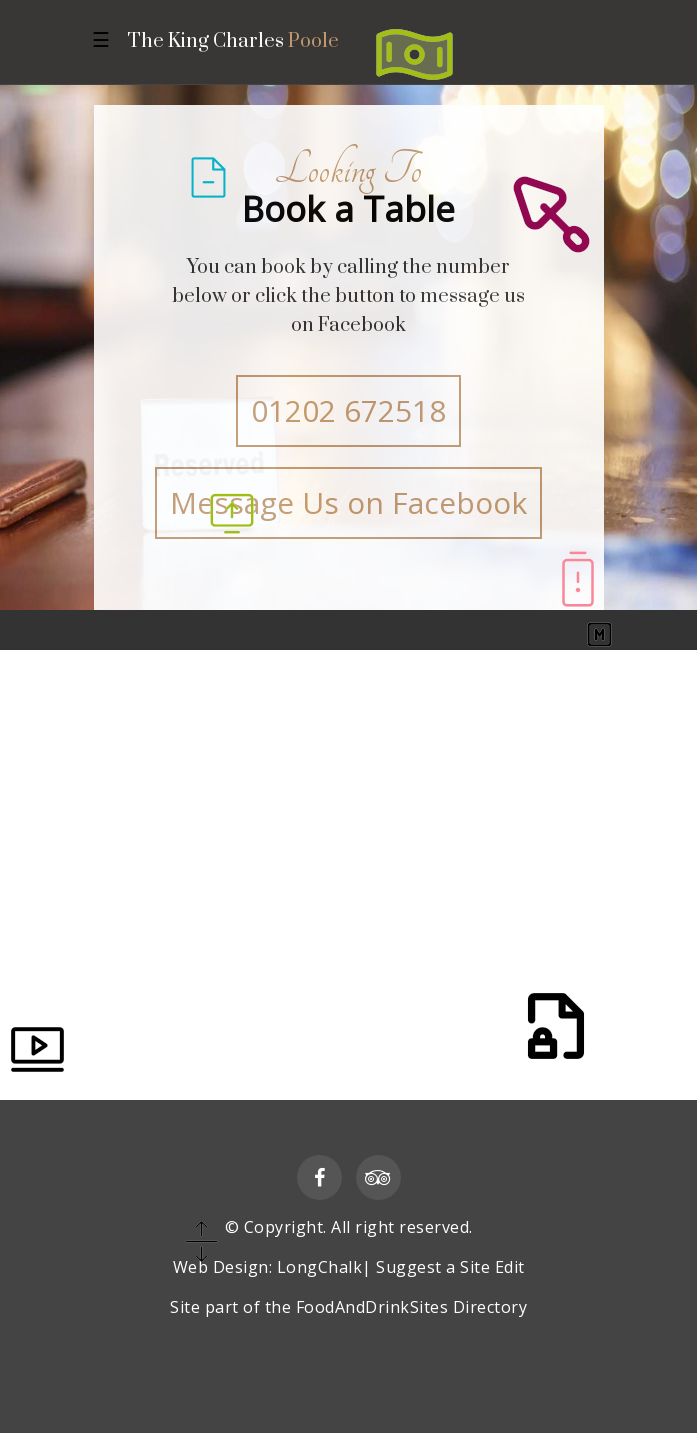  What do you see at coordinates (37, 1049) in the screenshot?
I see `play or watch a video` at bounding box center [37, 1049].